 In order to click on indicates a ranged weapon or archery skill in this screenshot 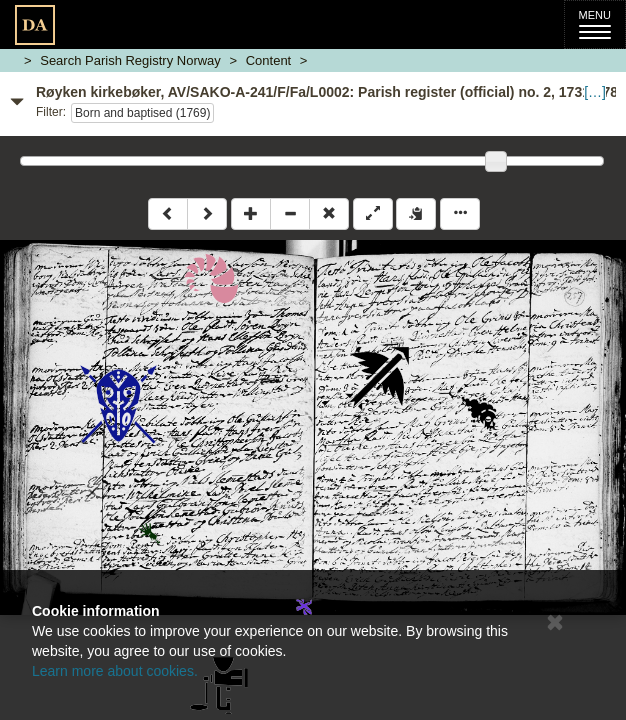, I will do `click(377, 379)`.